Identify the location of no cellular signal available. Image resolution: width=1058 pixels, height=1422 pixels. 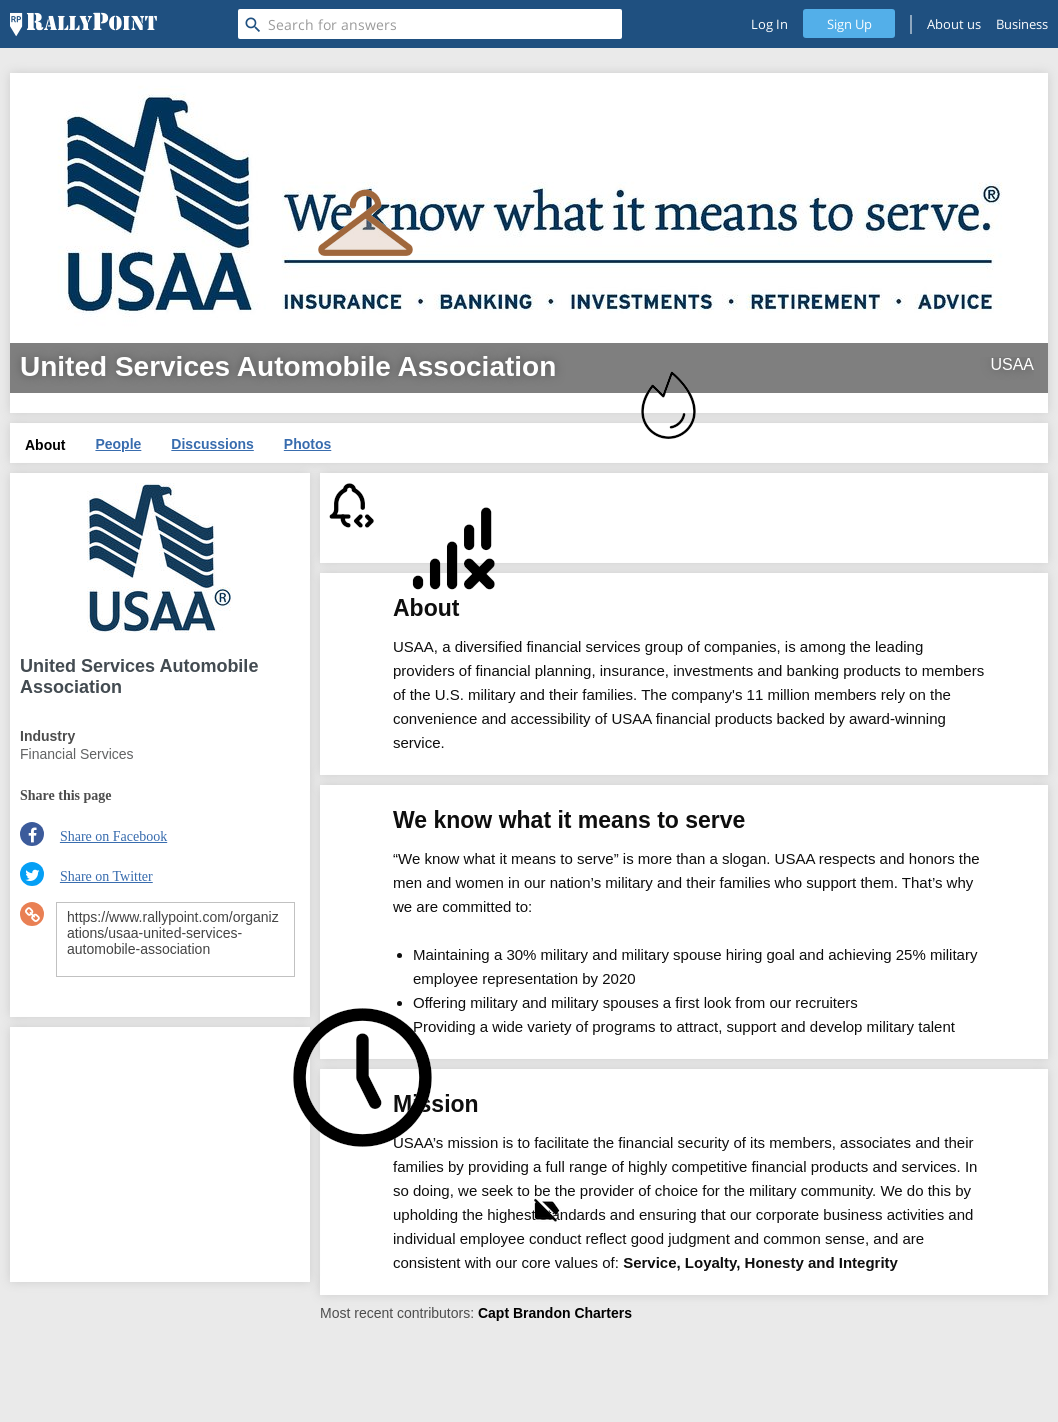
(455, 553).